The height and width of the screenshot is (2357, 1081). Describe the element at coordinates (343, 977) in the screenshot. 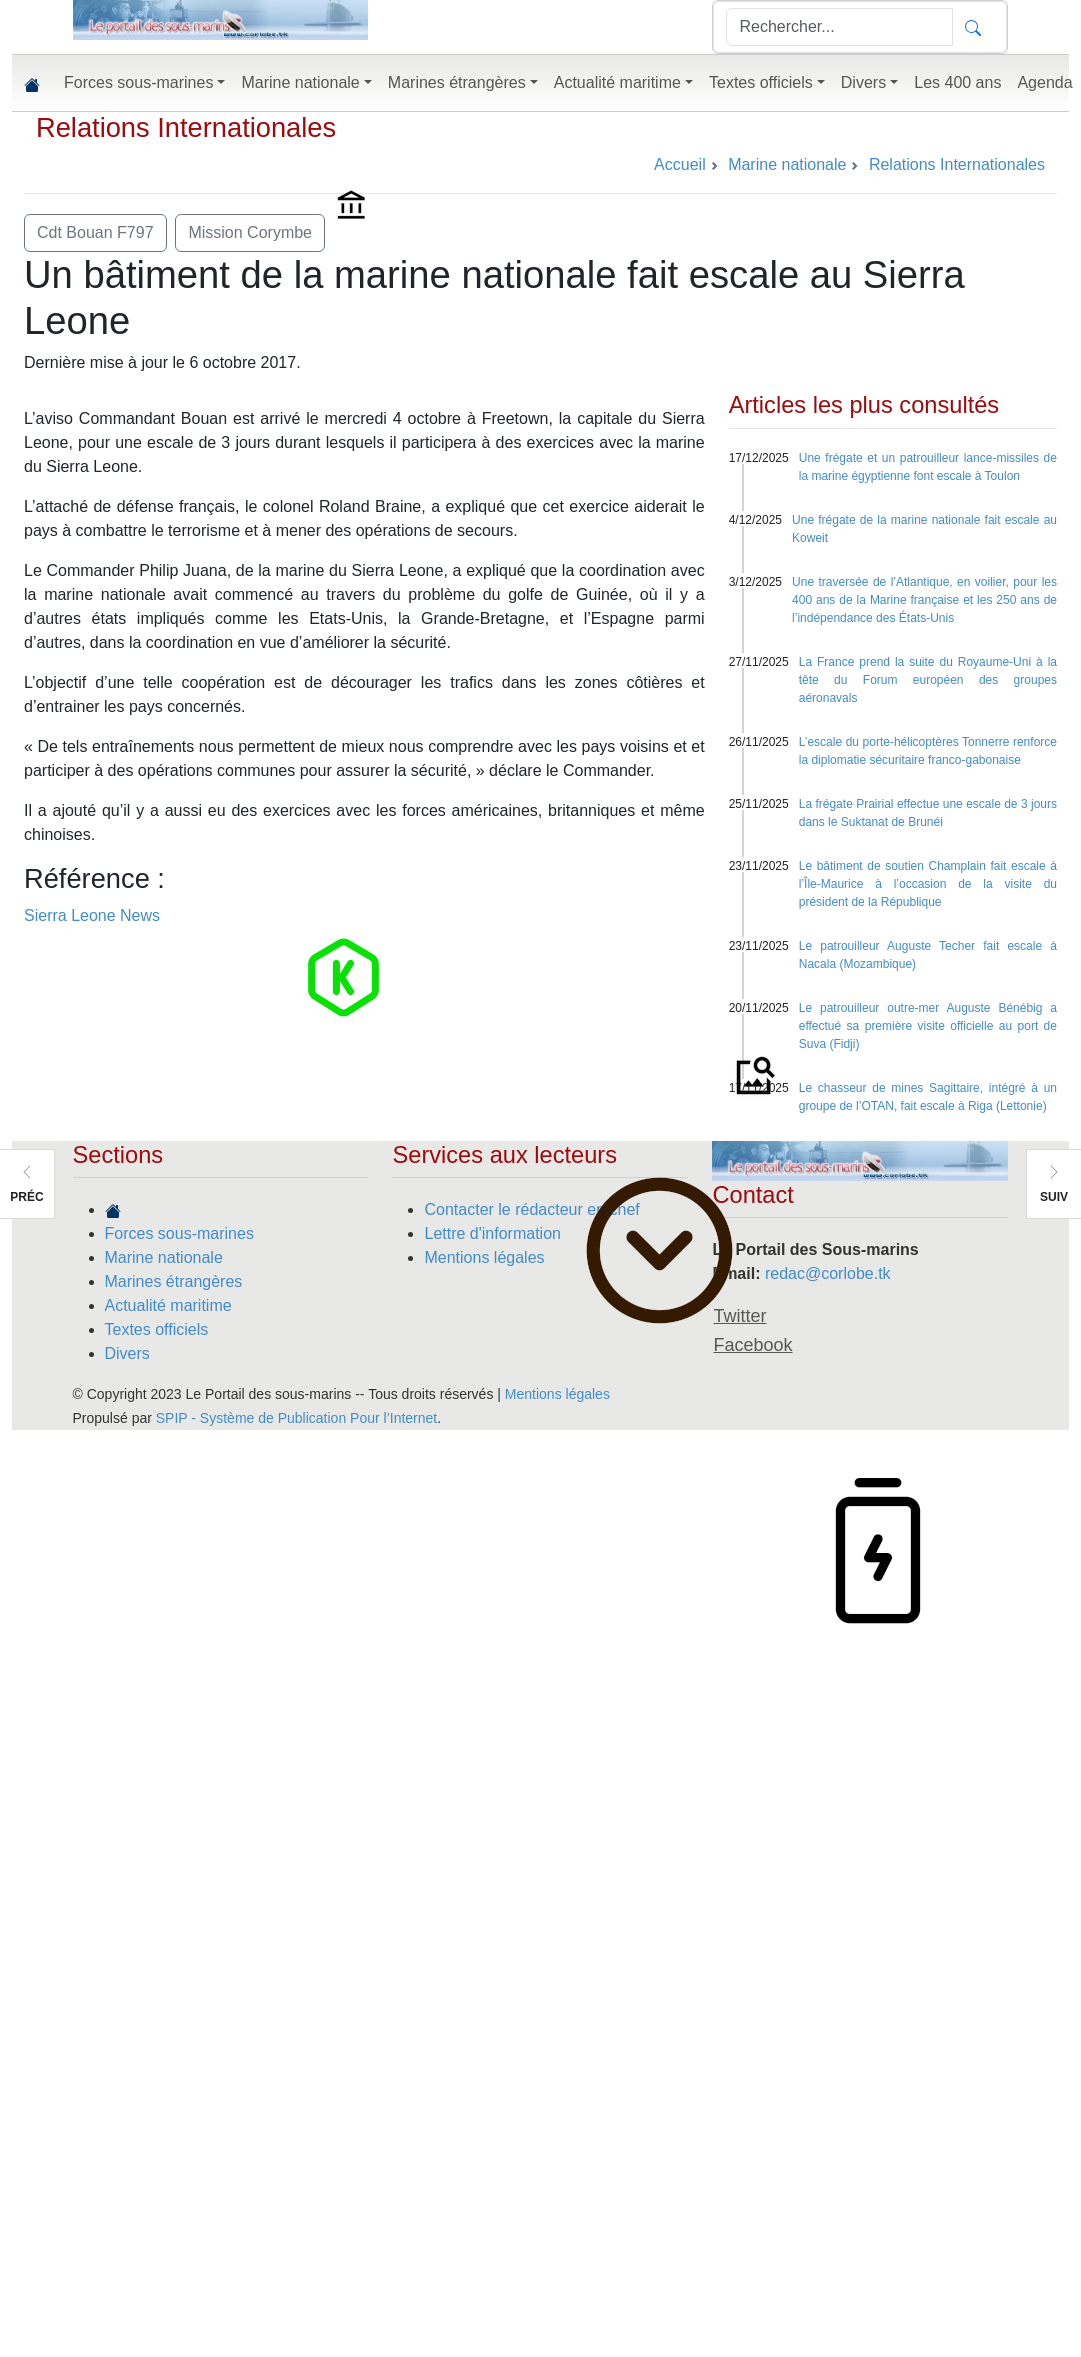

I see `indicates a keyboard shortcut or hotkey` at that location.